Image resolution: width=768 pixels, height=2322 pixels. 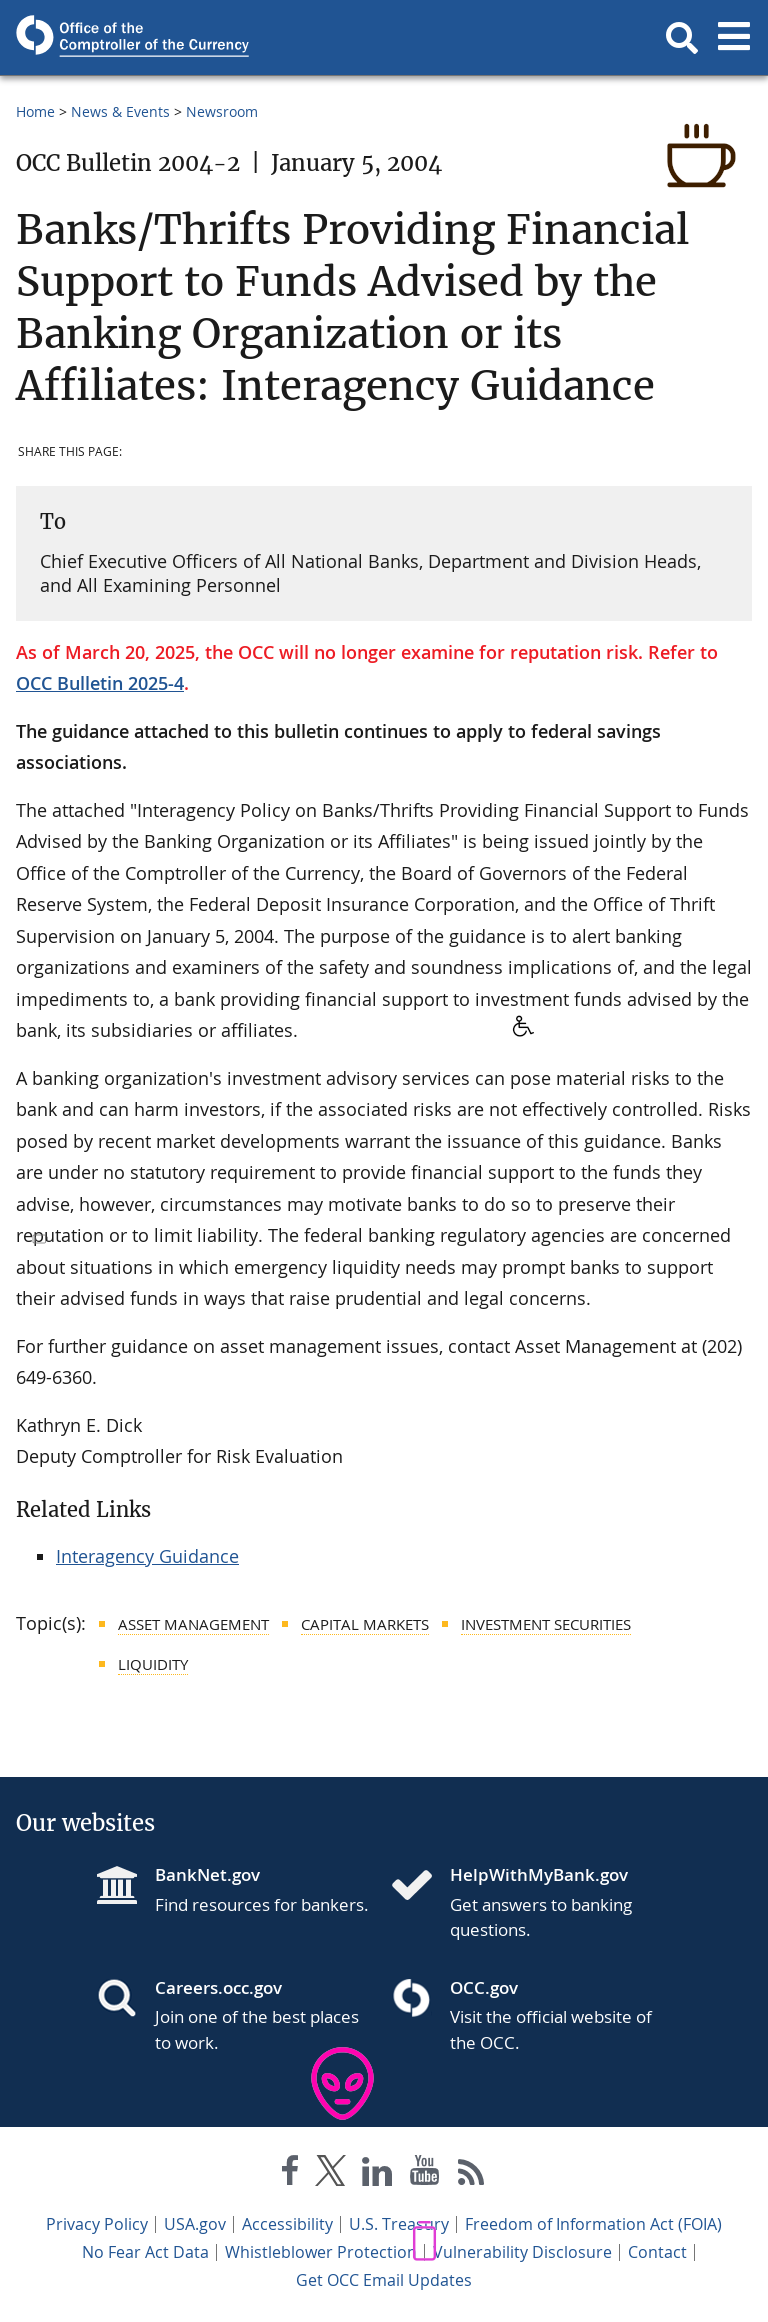 What do you see at coordinates (521, 1026) in the screenshot?
I see `indicates wheelchair accessible facilities` at bounding box center [521, 1026].